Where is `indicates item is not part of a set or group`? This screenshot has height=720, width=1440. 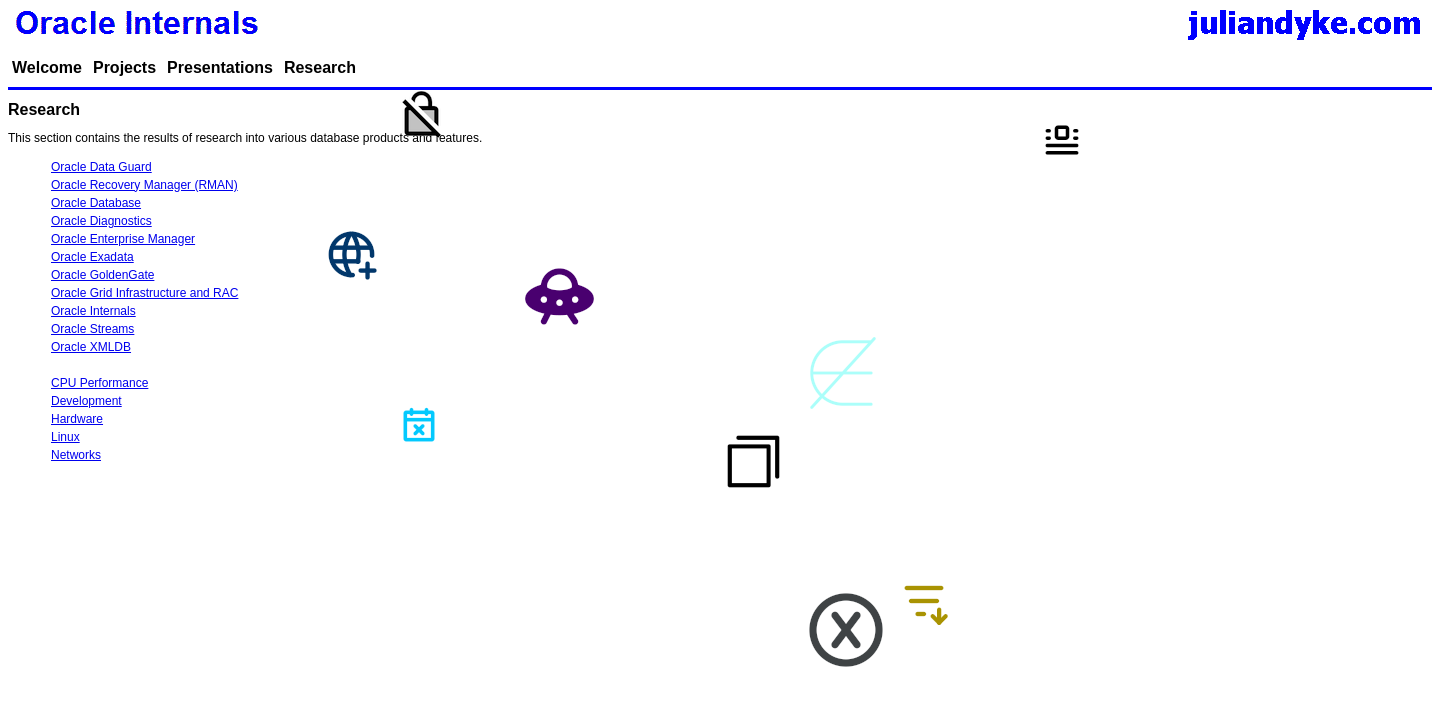 indicates item is not part of a set or group is located at coordinates (843, 373).